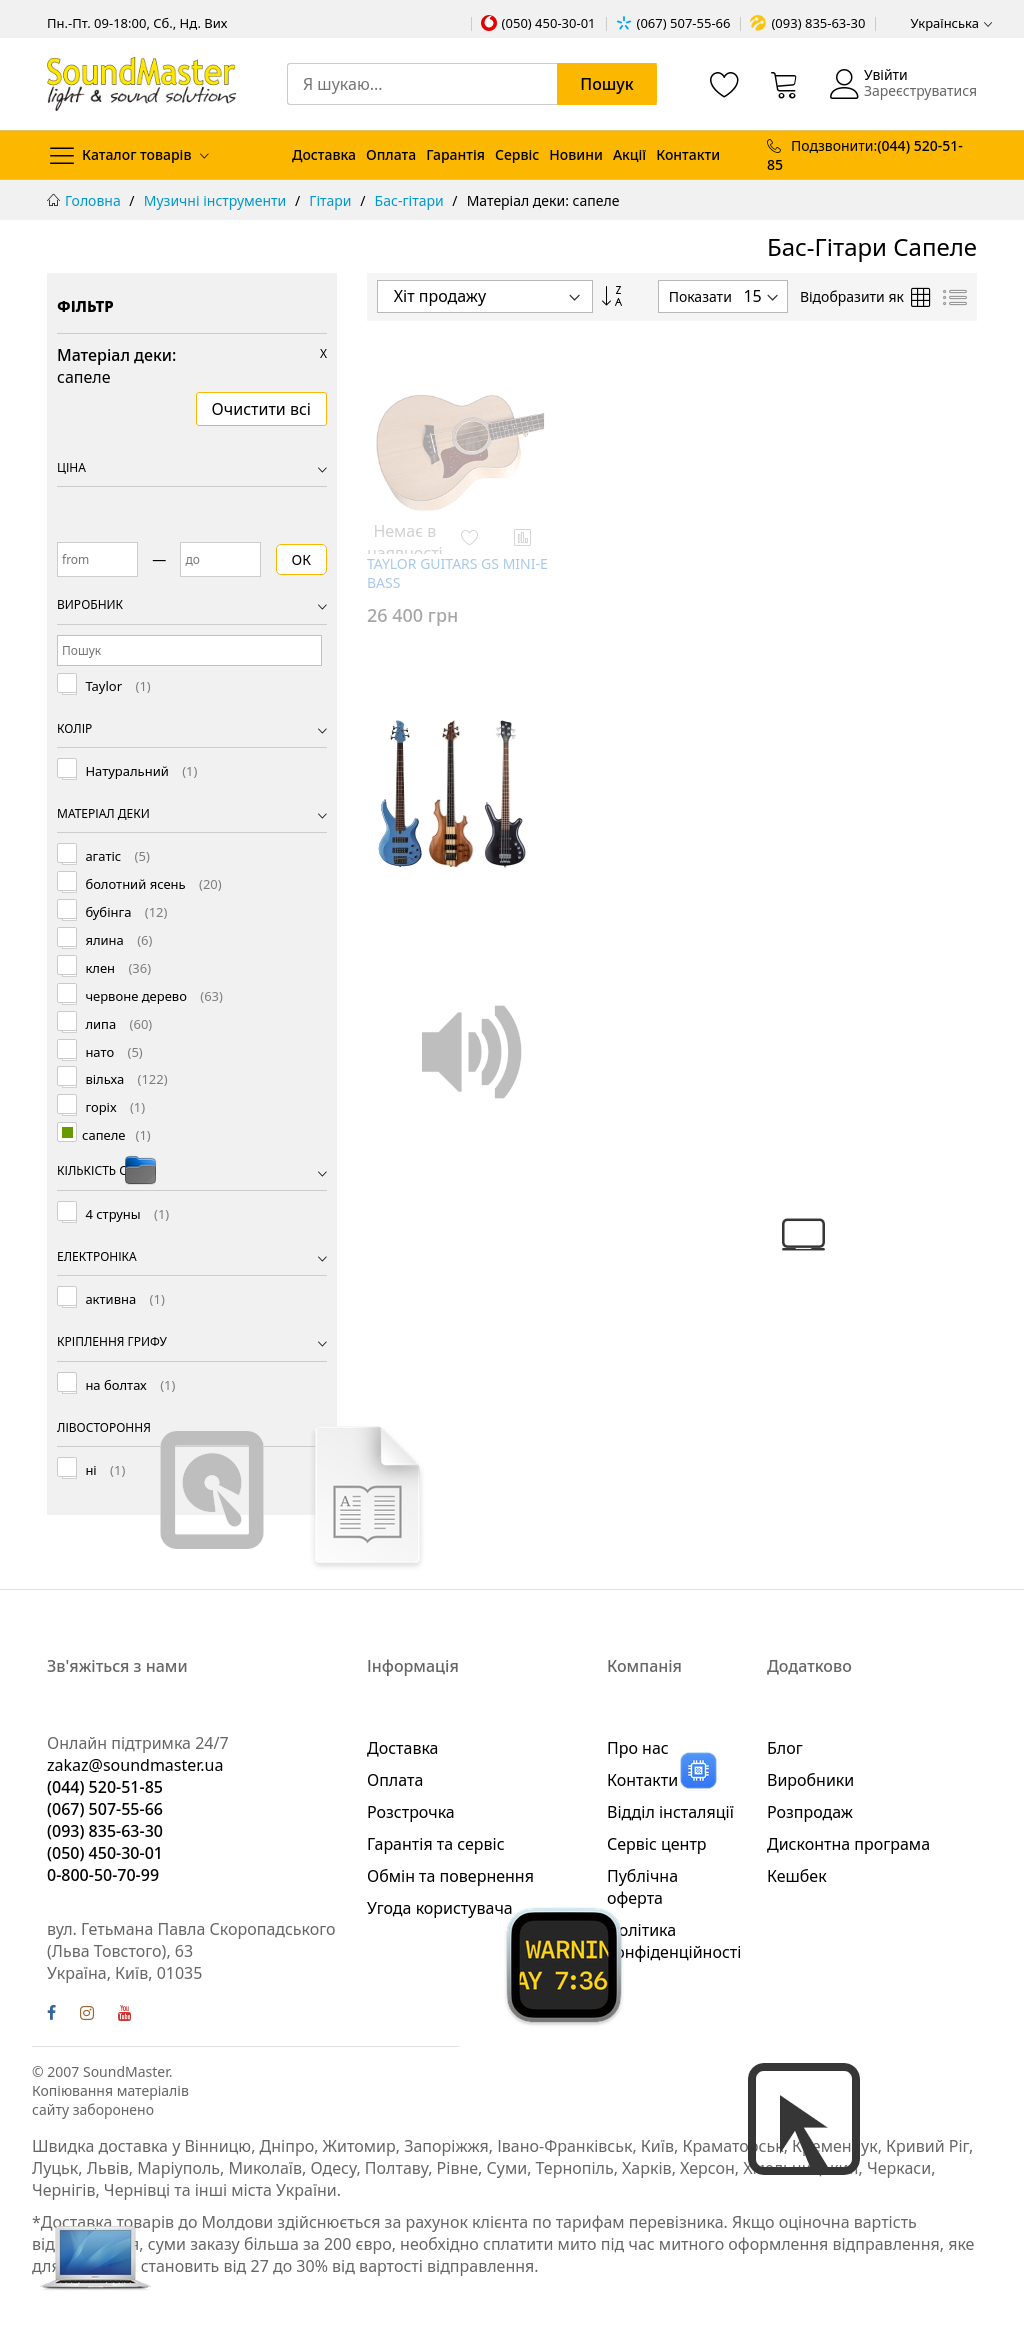 Image resolution: width=1024 pixels, height=2337 pixels. I want to click on a mobipocket ebook file, so click(367, 1497).